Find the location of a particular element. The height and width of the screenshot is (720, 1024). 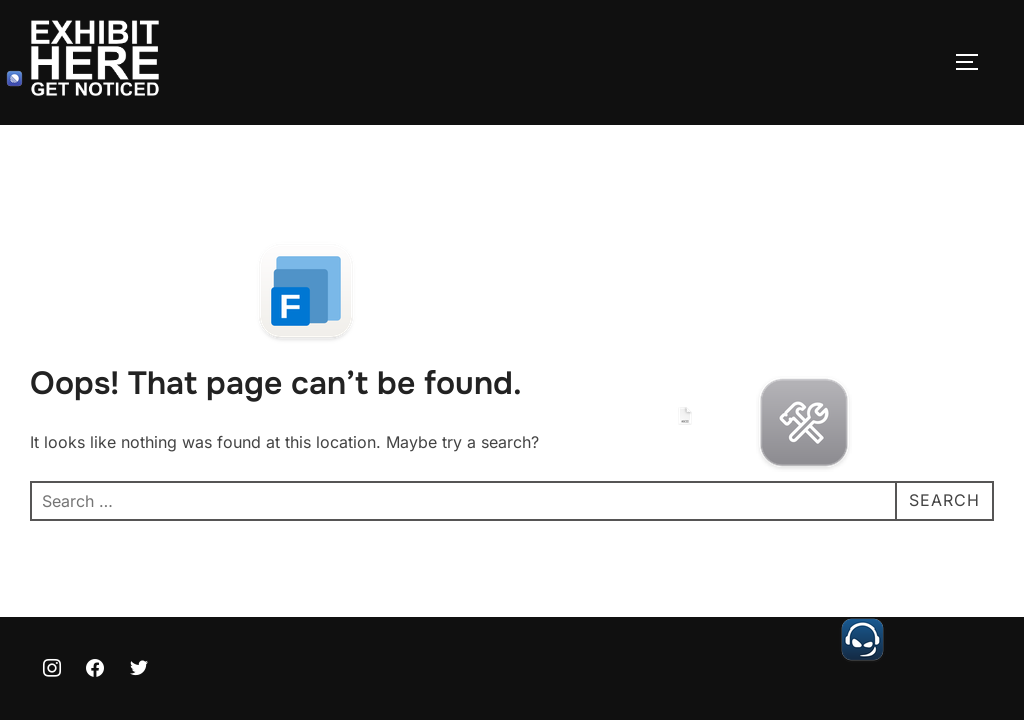

a plain text or ascii file type indicator is located at coordinates (685, 416).